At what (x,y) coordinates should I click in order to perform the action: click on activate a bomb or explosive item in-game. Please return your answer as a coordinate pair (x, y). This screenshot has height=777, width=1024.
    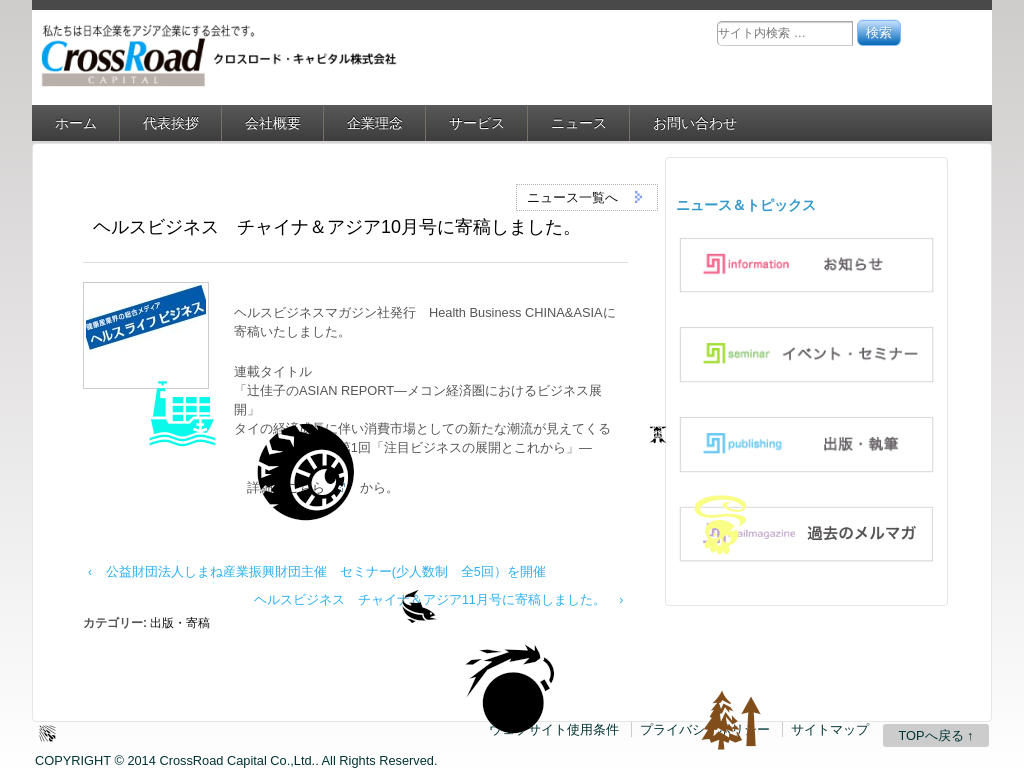
    Looking at the image, I should click on (510, 689).